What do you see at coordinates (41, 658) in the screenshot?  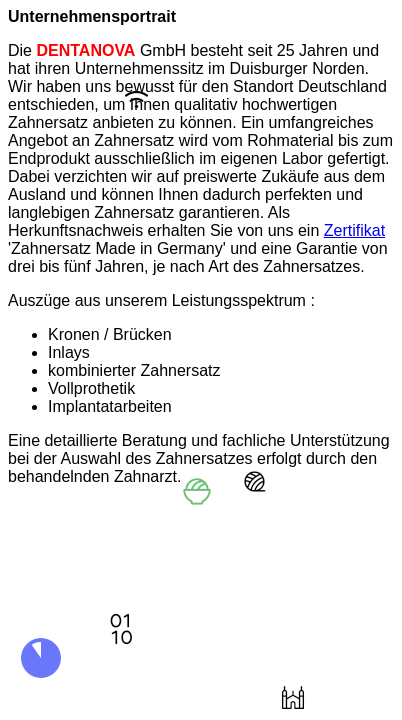 I see `indicates 90% progress or completion` at bounding box center [41, 658].